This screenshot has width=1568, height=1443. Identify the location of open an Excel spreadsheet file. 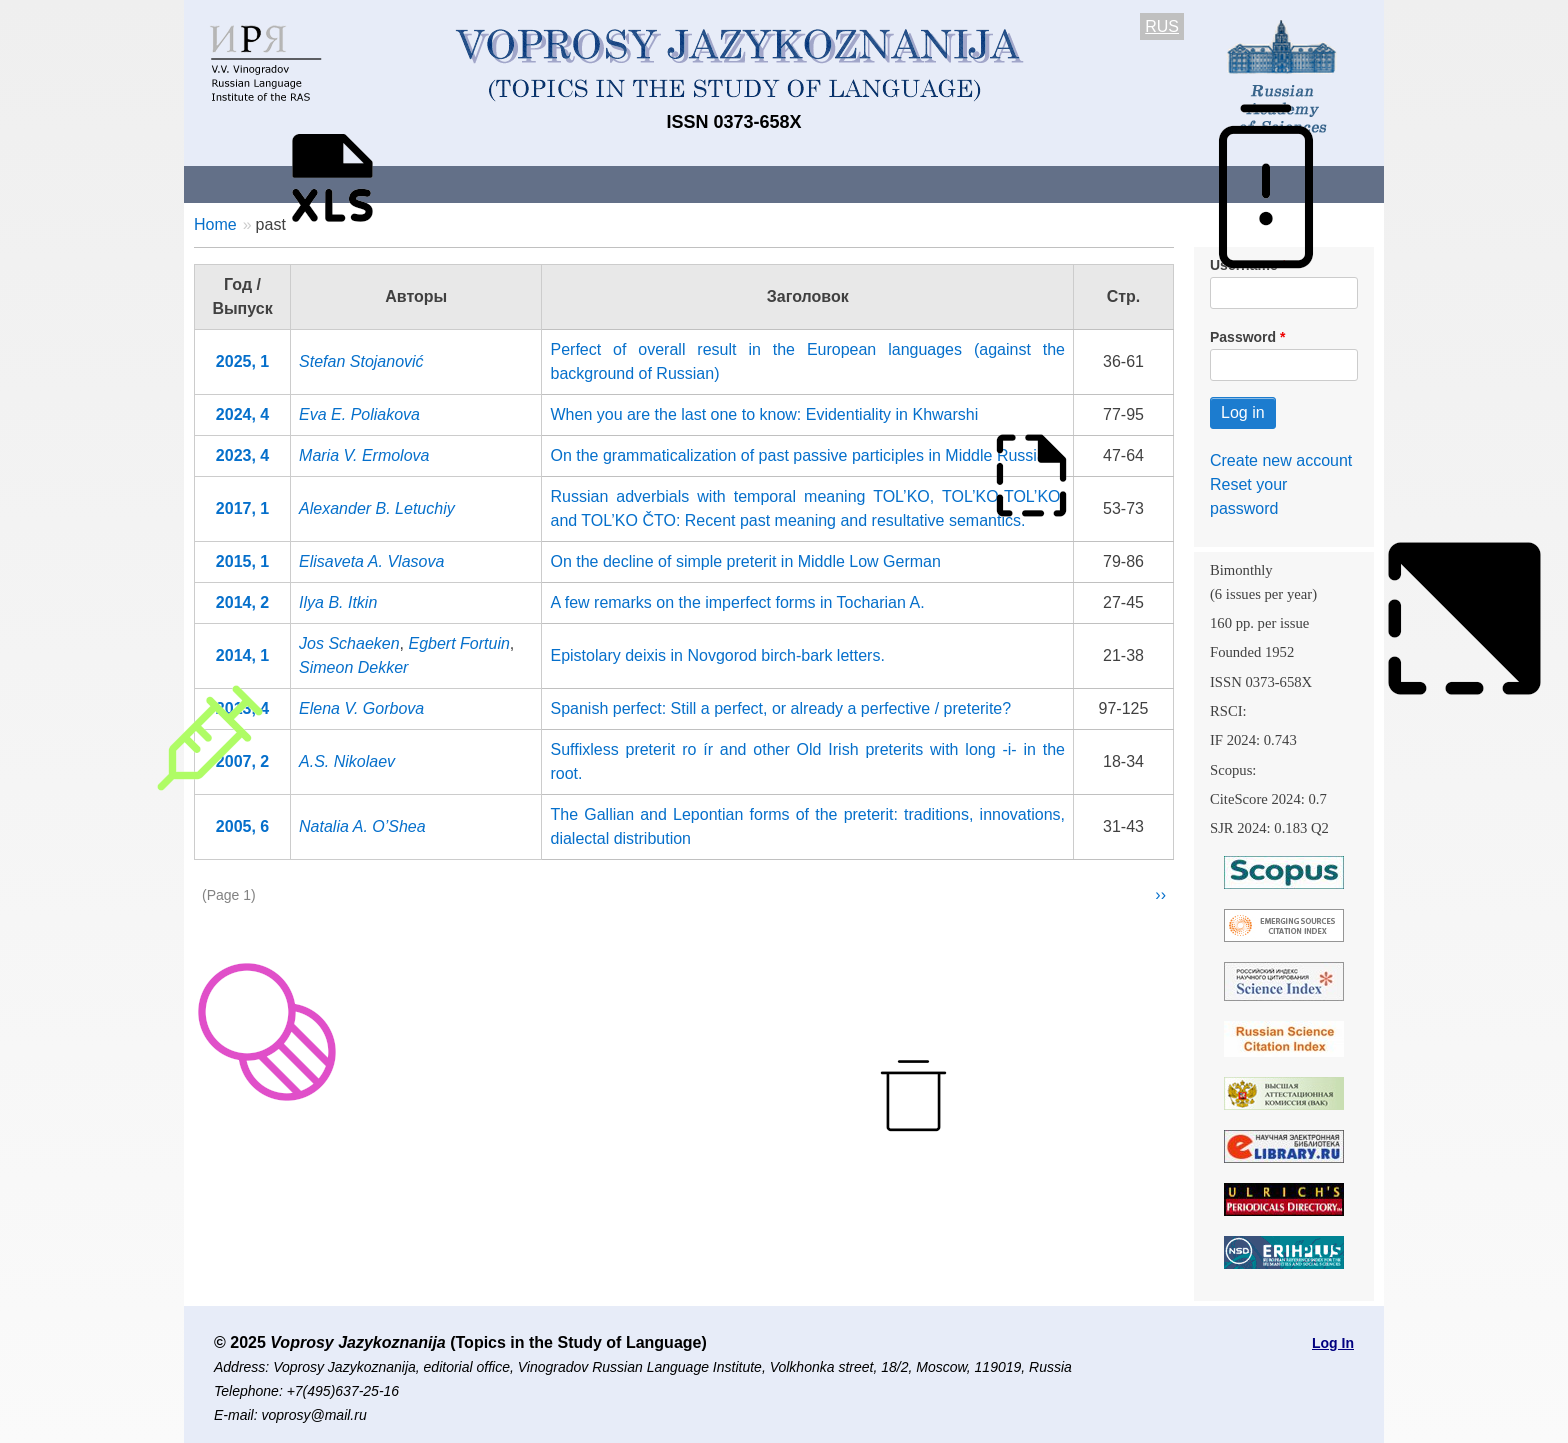
(332, 181).